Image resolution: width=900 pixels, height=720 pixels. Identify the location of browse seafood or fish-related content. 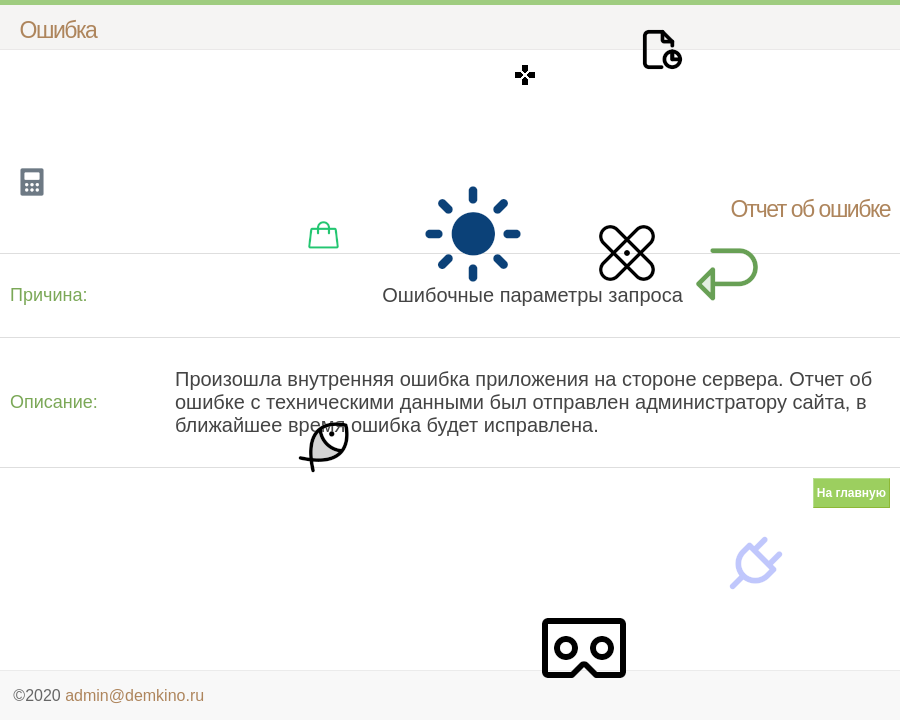
(325, 445).